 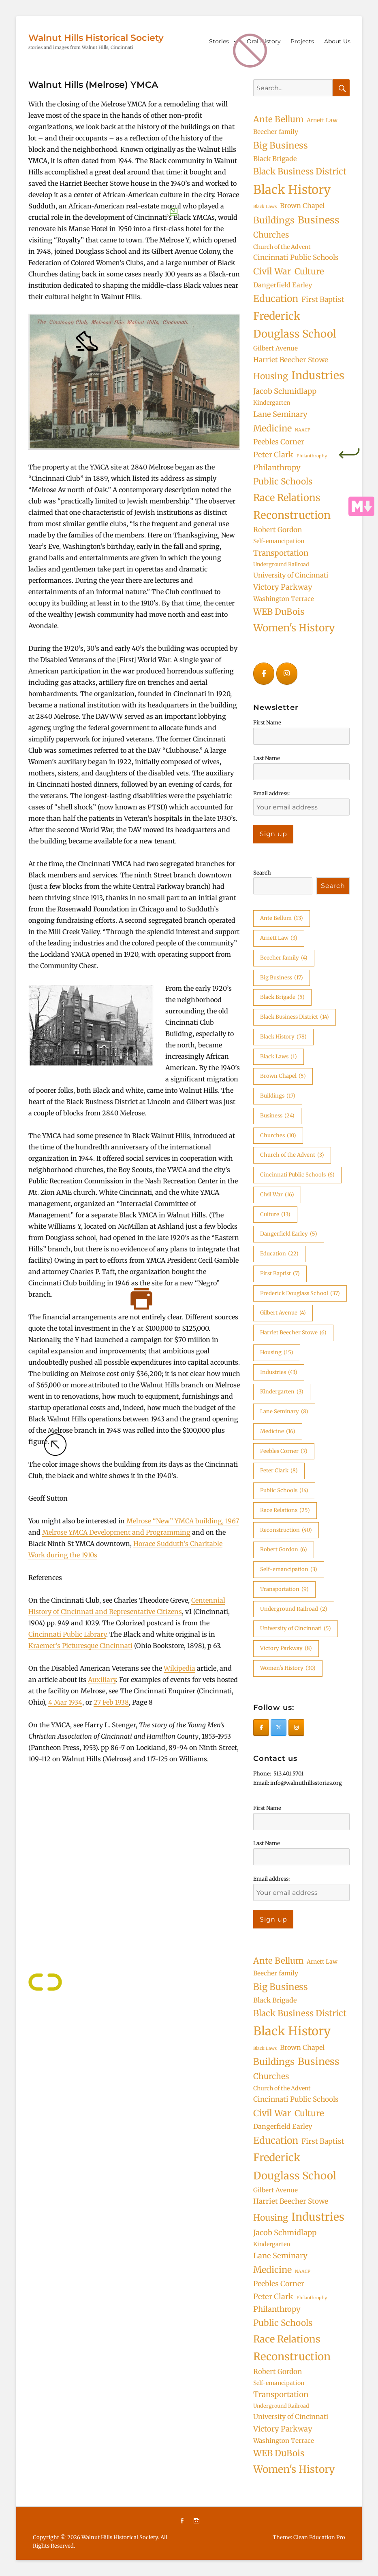 I want to click on start a running or fitness activity, so click(x=86, y=342).